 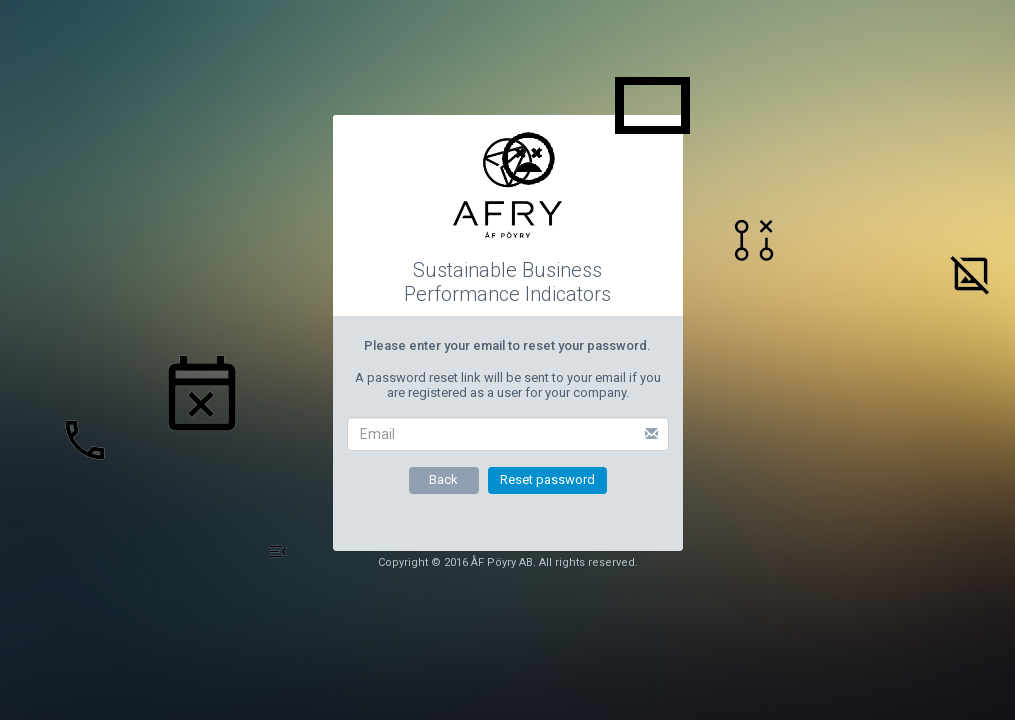 What do you see at coordinates (754, 239) in the screenshot?
I see `indicates a closed or rejected pull request` at bounding box center [754, 239].